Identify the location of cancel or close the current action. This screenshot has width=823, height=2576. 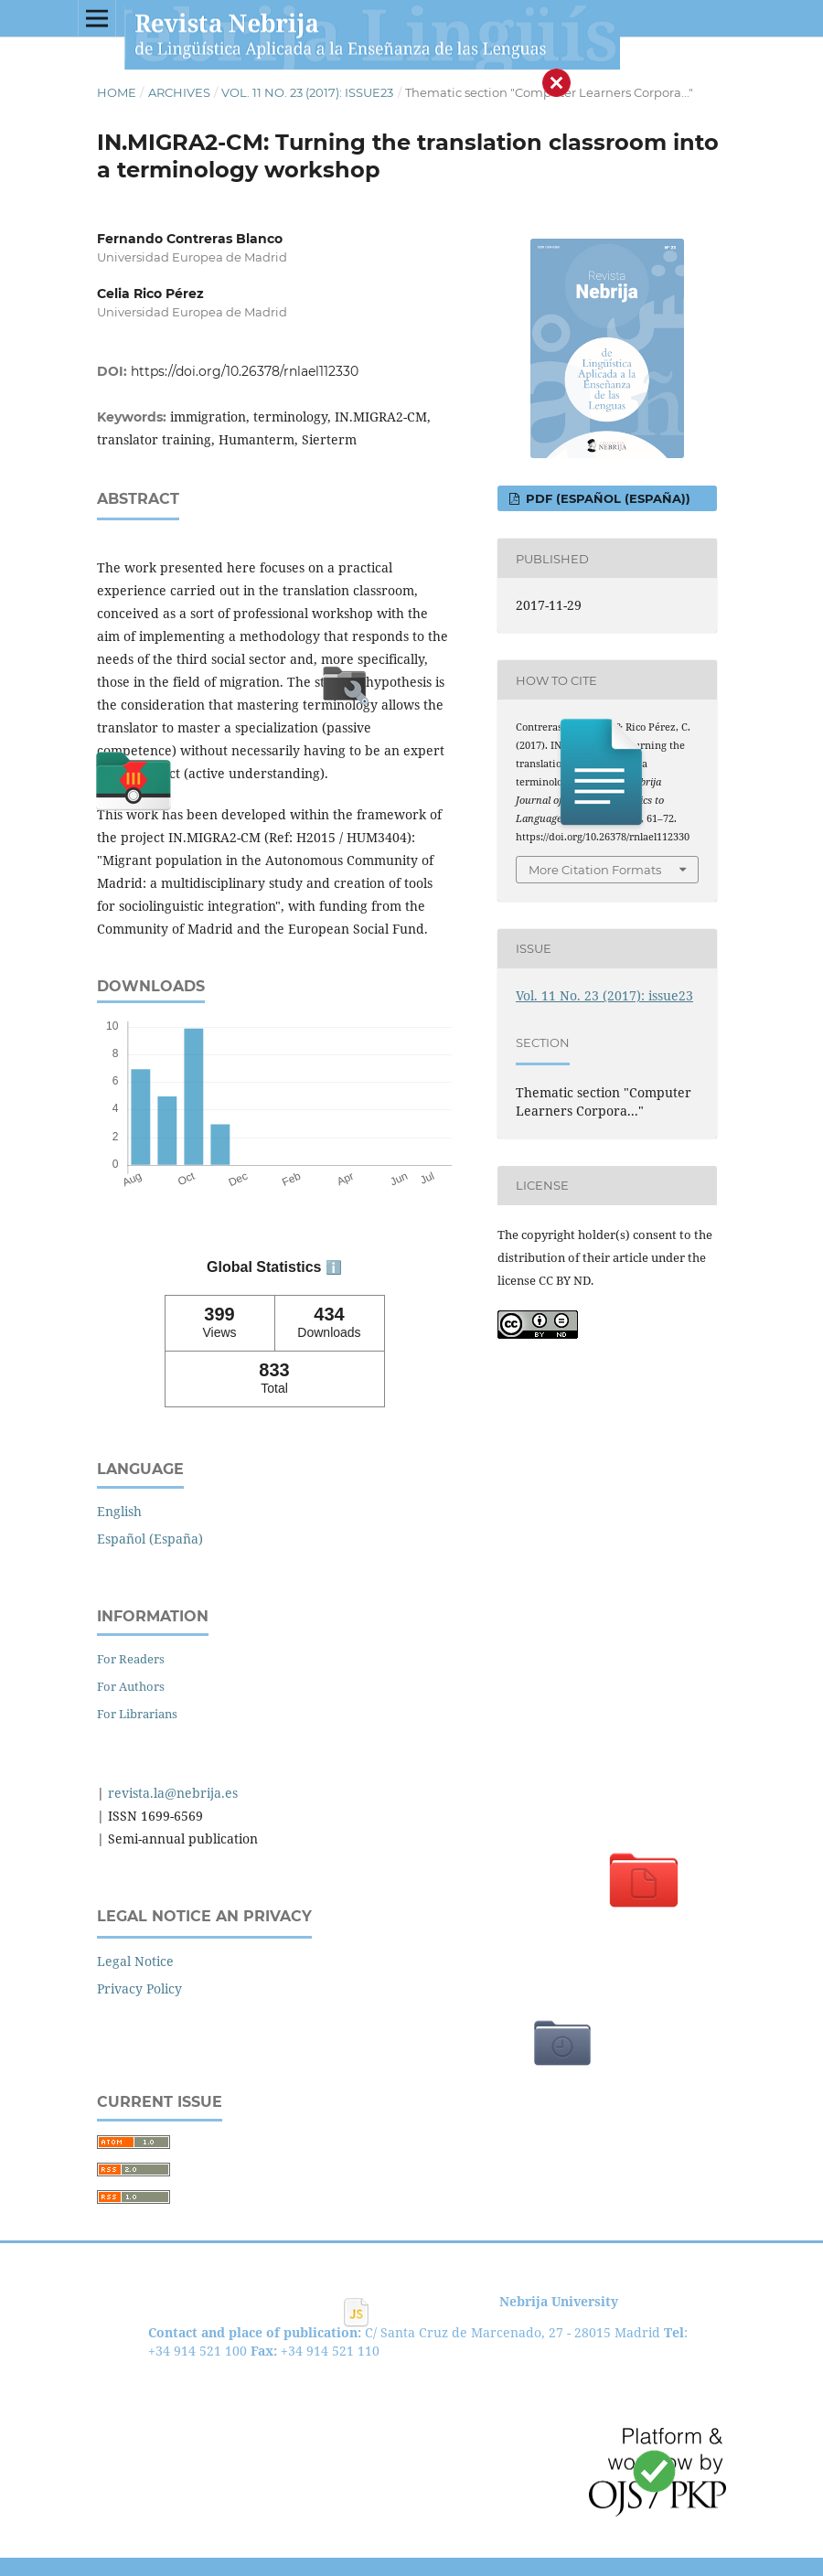
(556, 82).